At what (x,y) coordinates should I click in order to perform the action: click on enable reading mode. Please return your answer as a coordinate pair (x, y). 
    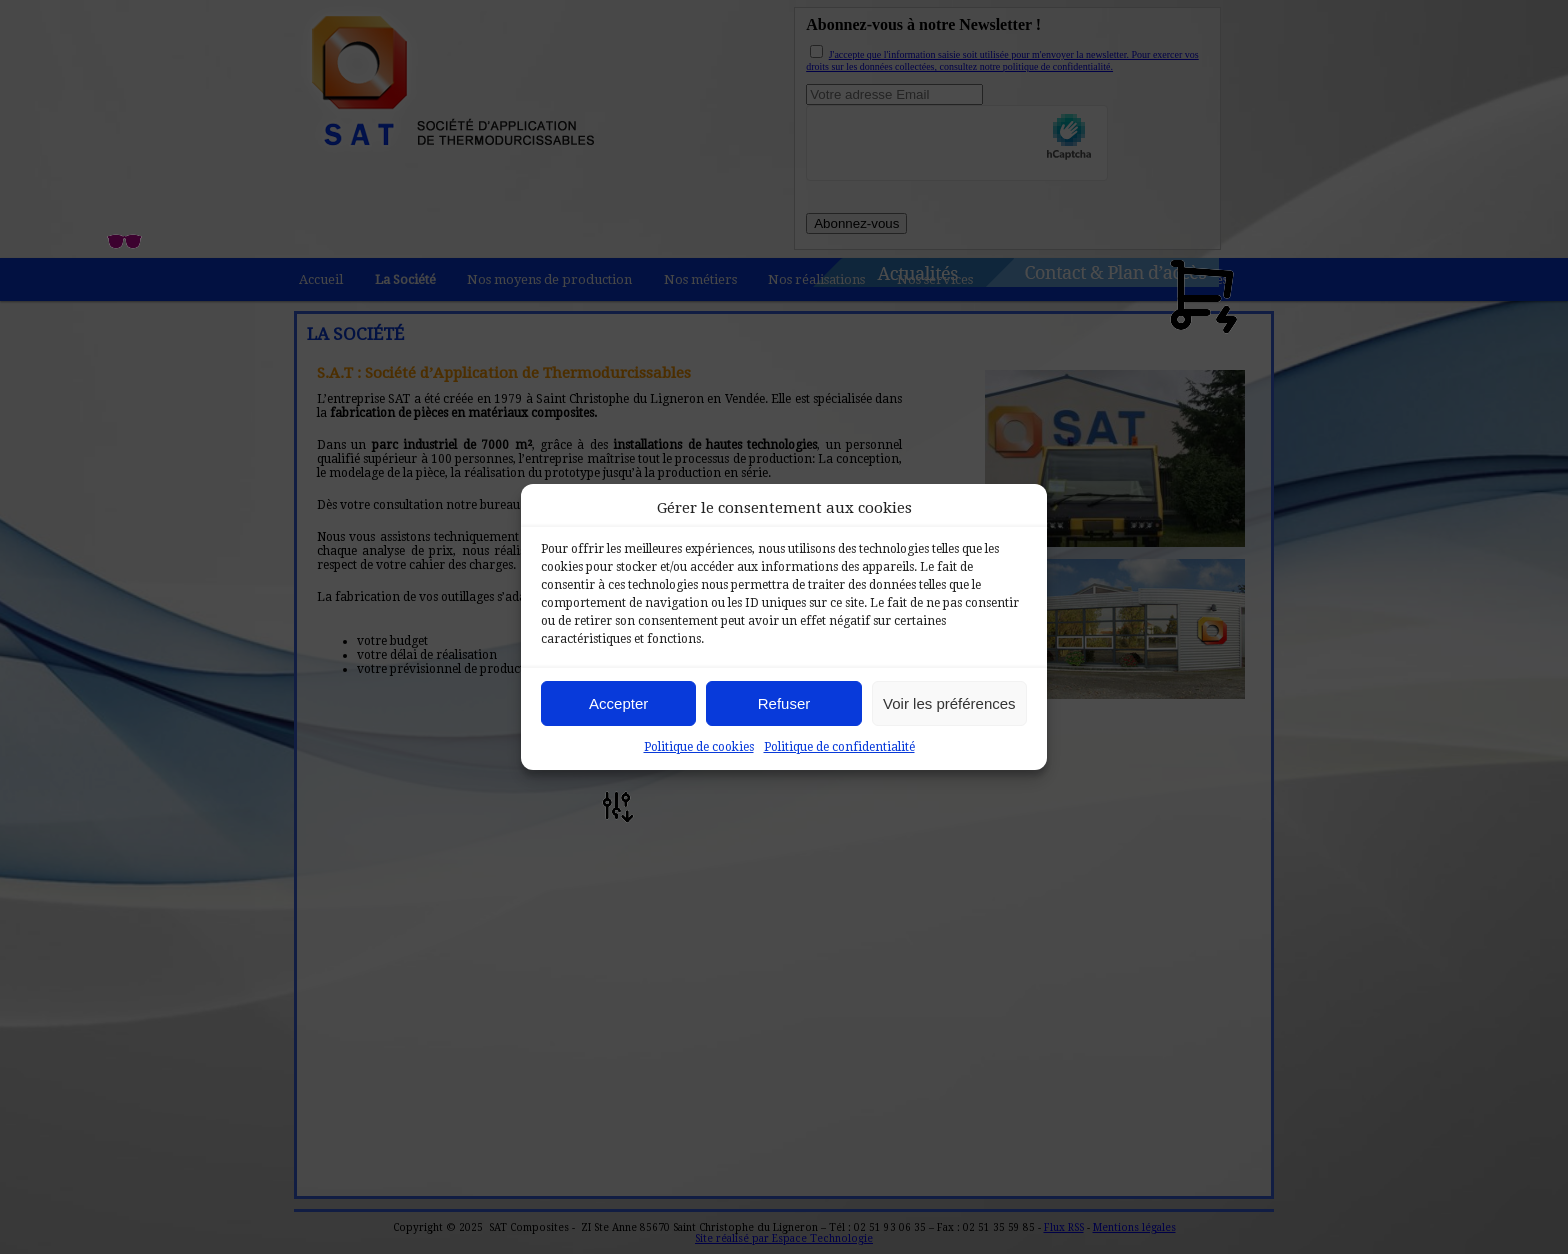
    Looking at the image, I should click on (124, 241).